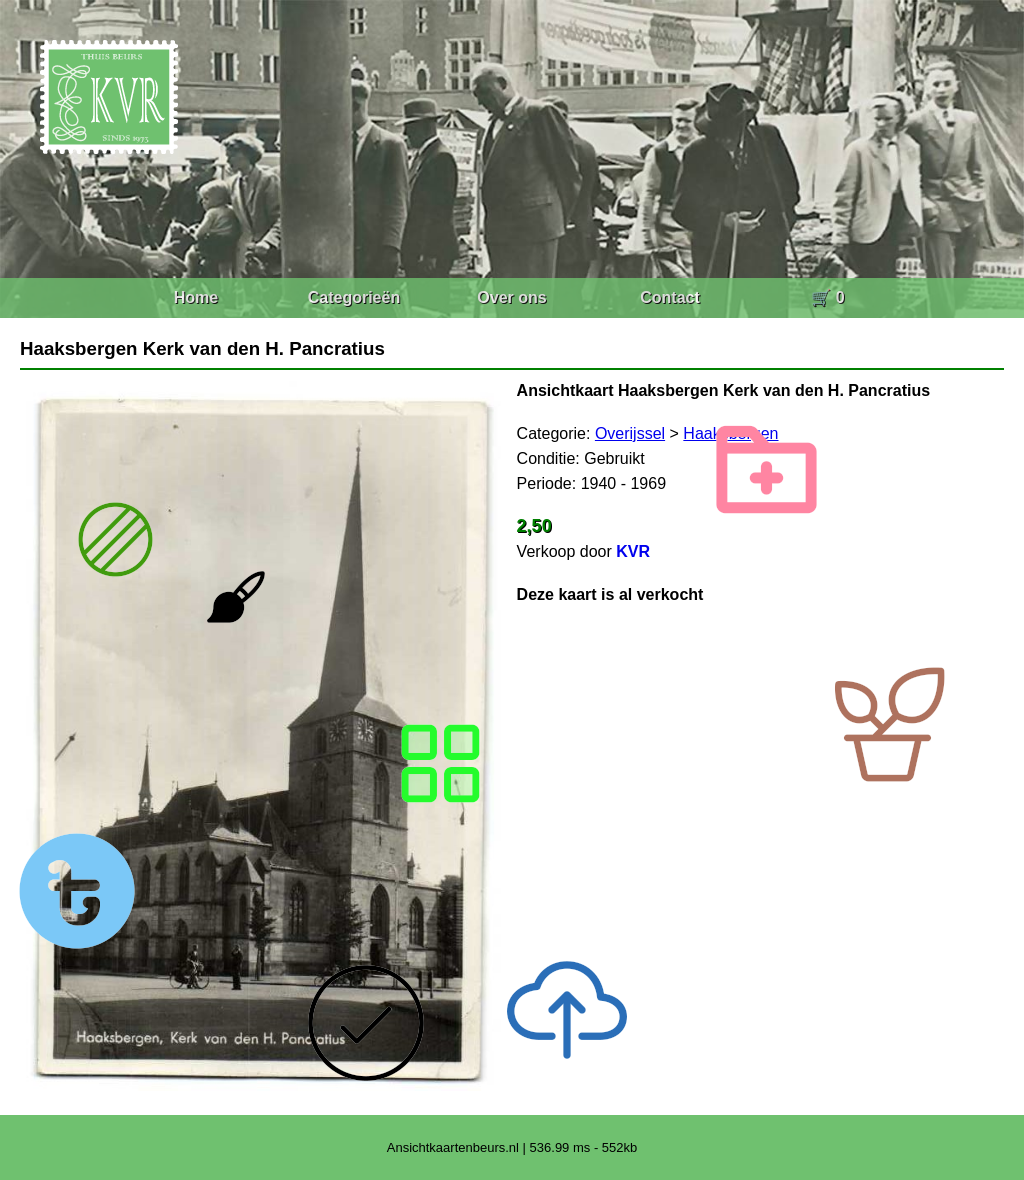 Image resolution: width=1024 pixels, height=1180 pixels. I want to click on confirms a completed action or task, so click(366, 1023).